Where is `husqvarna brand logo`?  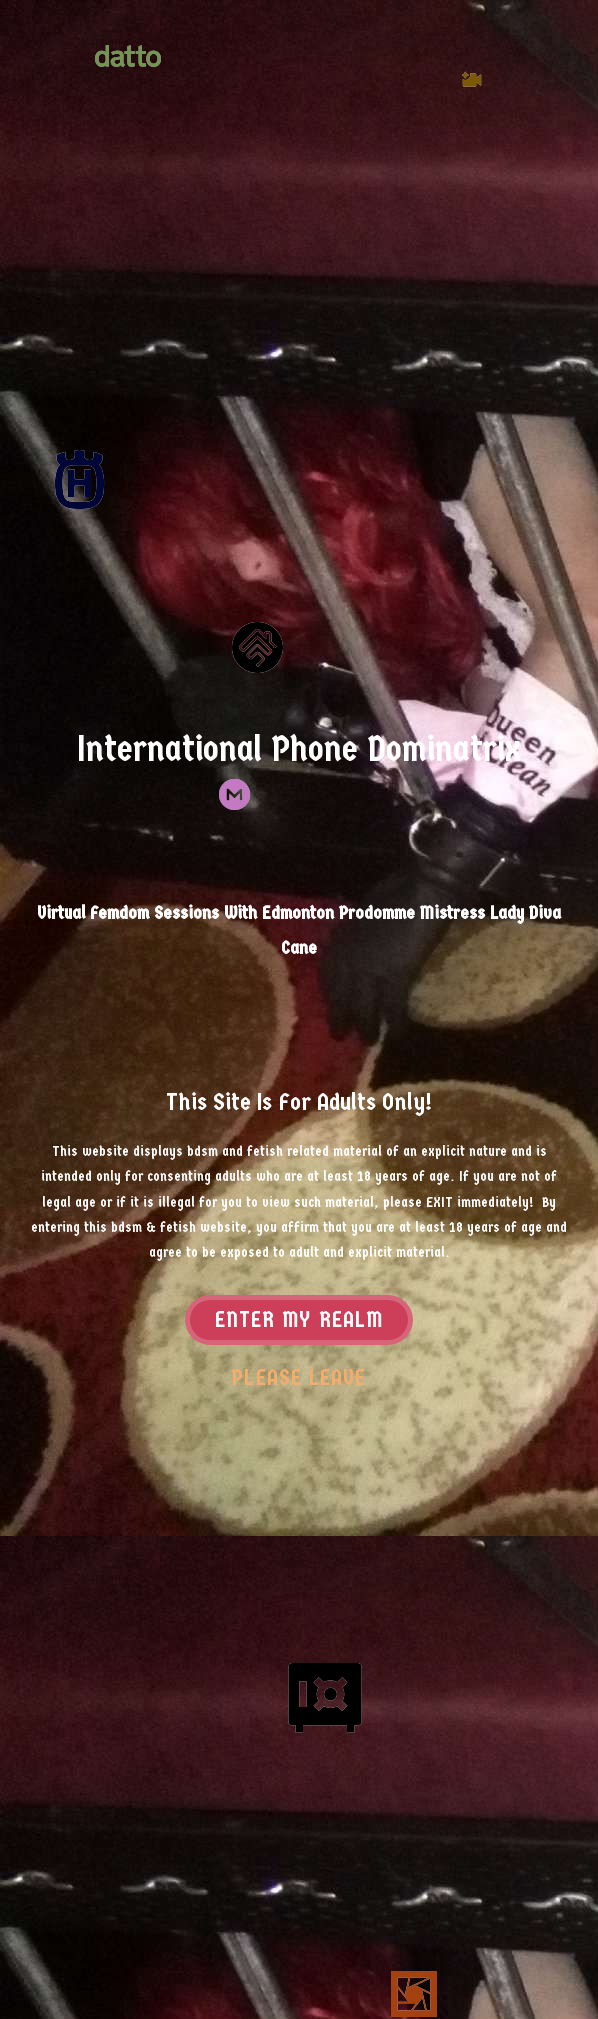 husqvarna brand logo is located at coordinates (79, 479).